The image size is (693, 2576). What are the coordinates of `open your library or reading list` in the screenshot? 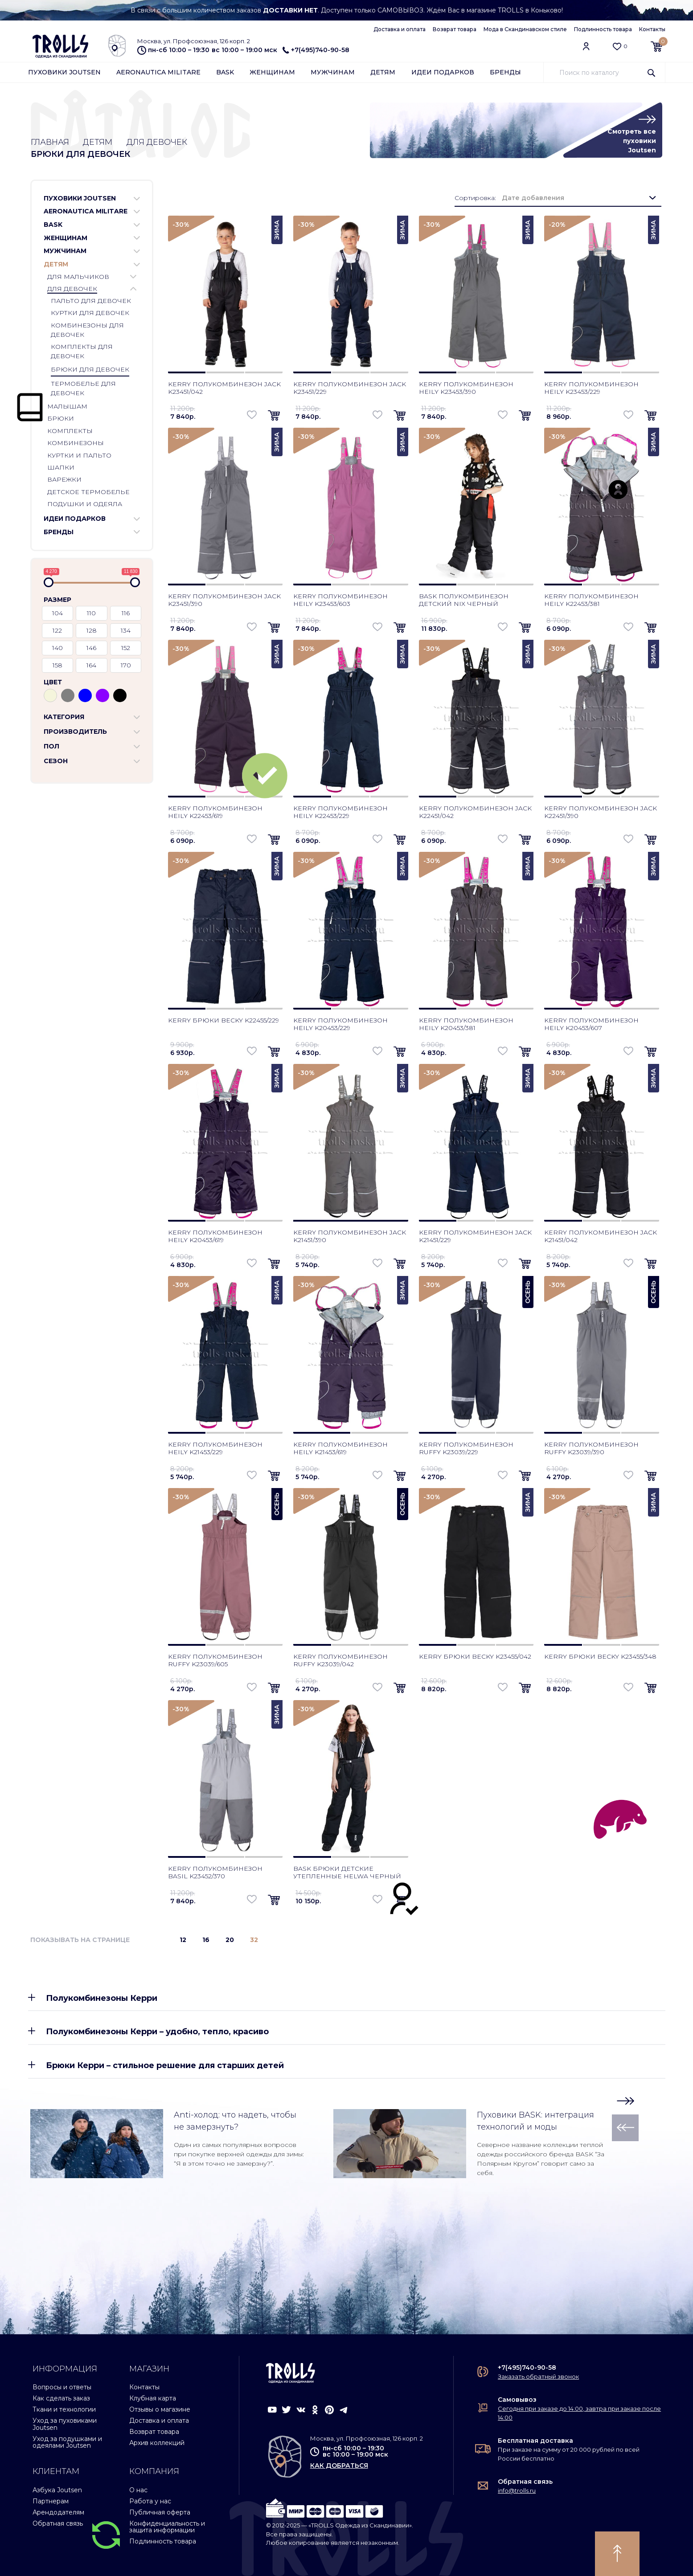 It's located at (30, 407).